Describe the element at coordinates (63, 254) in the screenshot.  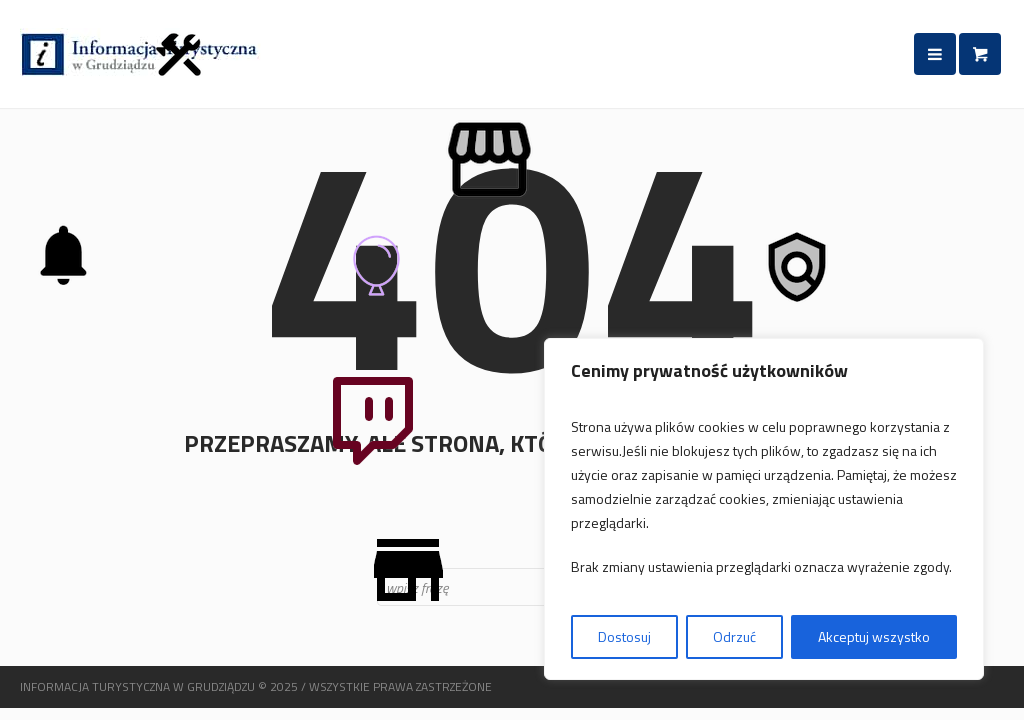
I see `view your notifications` at that location.